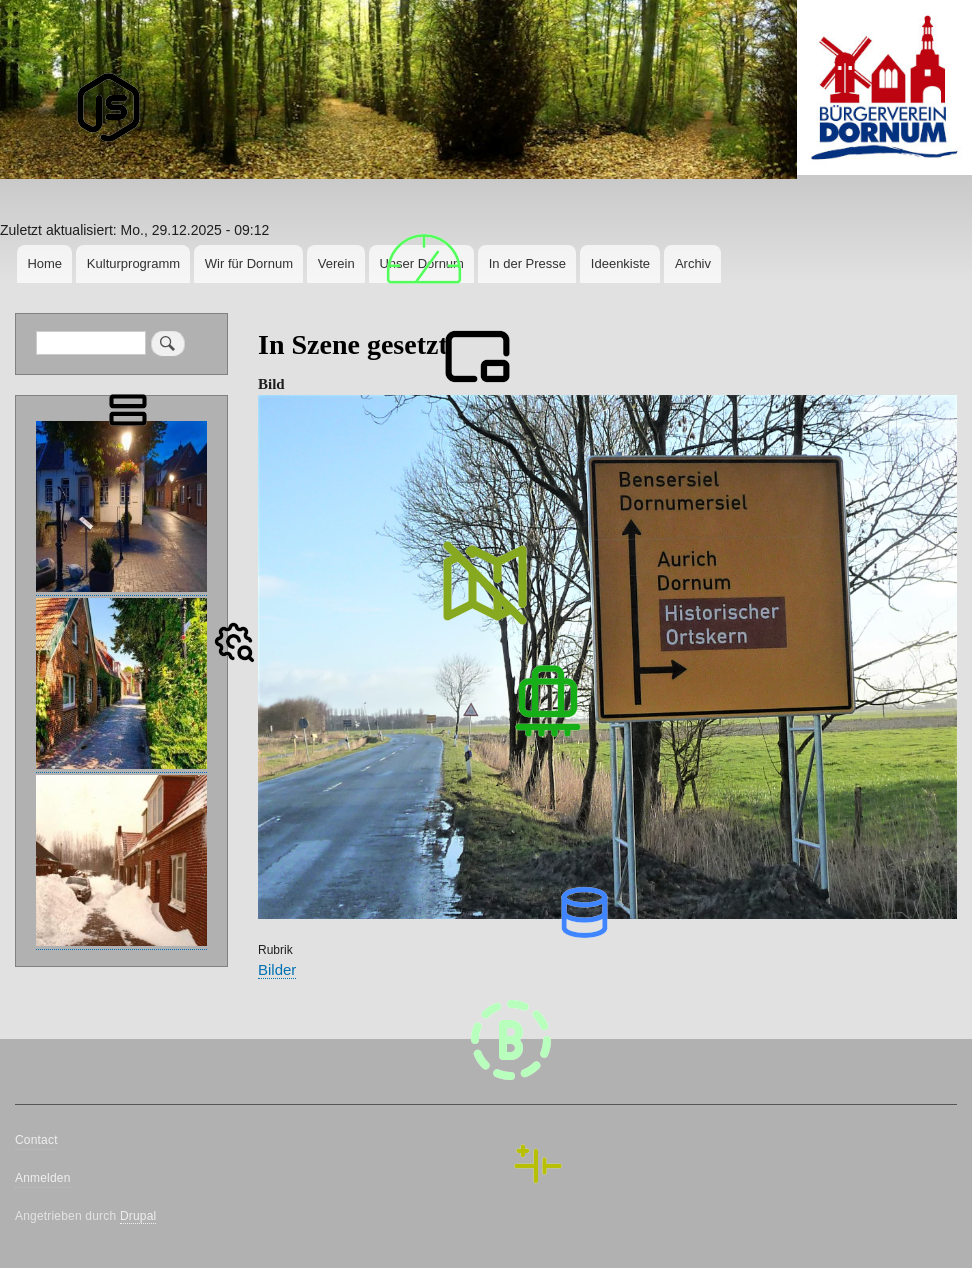  Describe the element at coordinates (424, 263) in the screenshot. I see `view performance or speed metrics` at that location.